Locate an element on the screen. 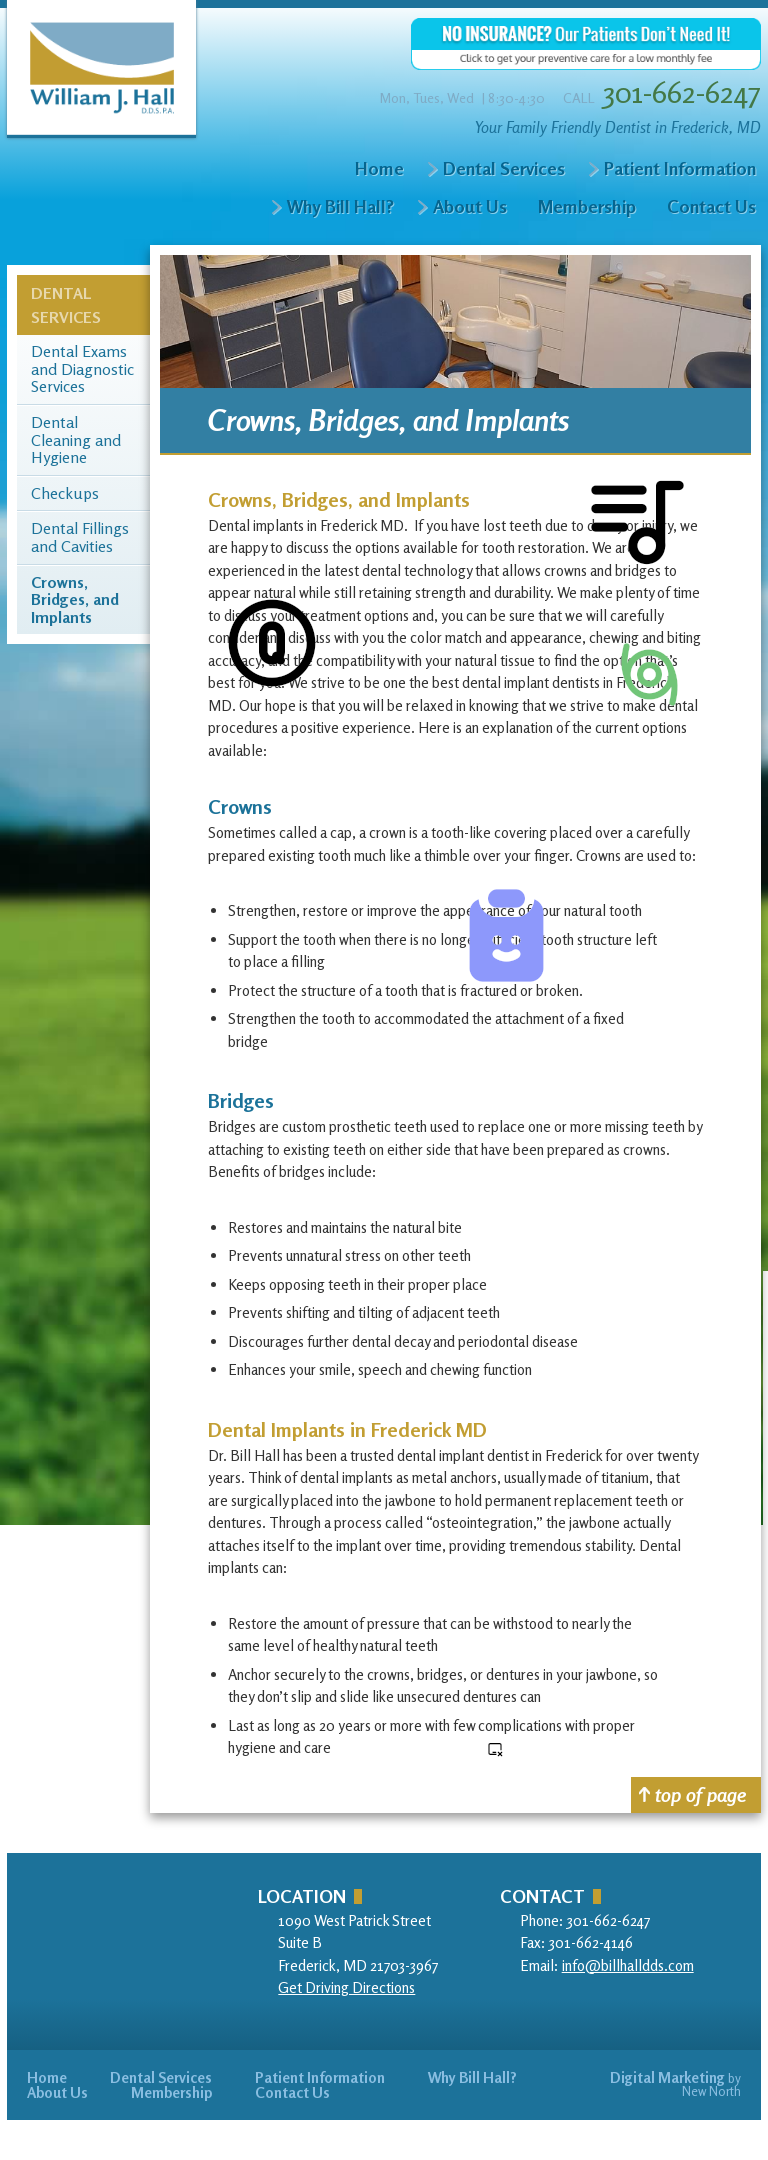 The width and height of the screenshot is (768, 2160). view your music playlist is located at coordinates (637, 522).